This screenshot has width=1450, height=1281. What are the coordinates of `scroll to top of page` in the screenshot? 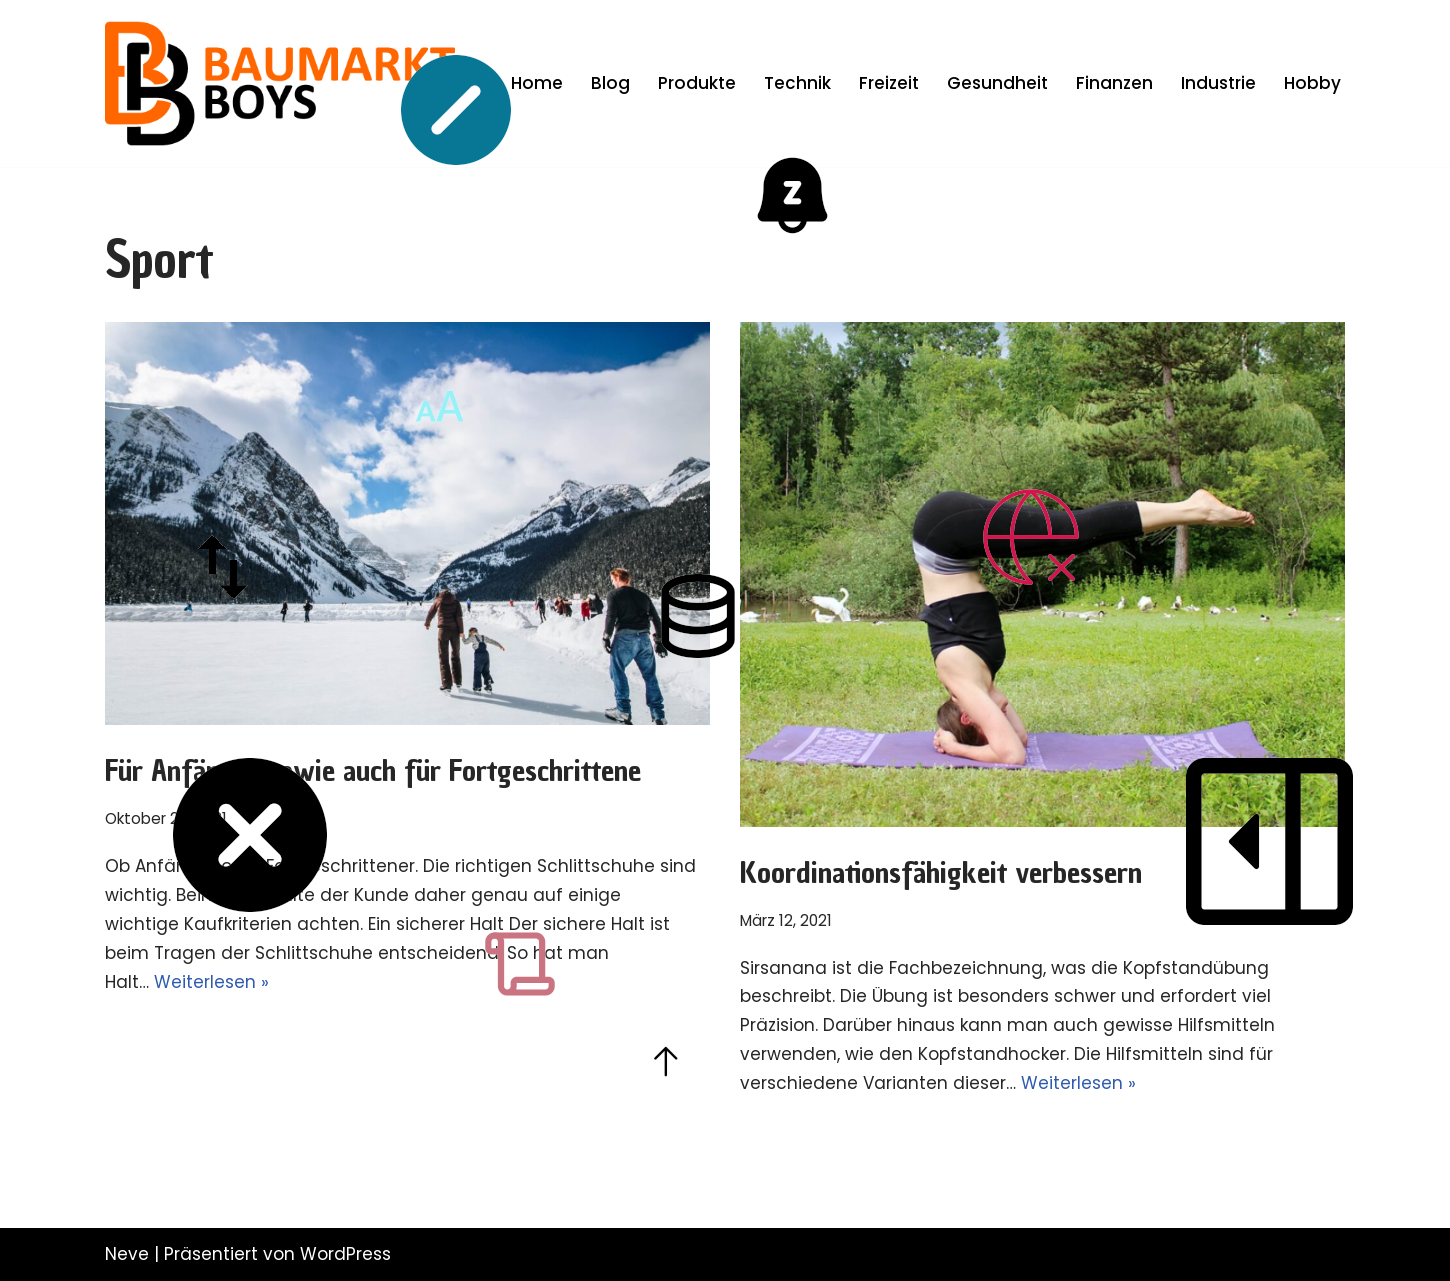 It's located at (666, 1062).